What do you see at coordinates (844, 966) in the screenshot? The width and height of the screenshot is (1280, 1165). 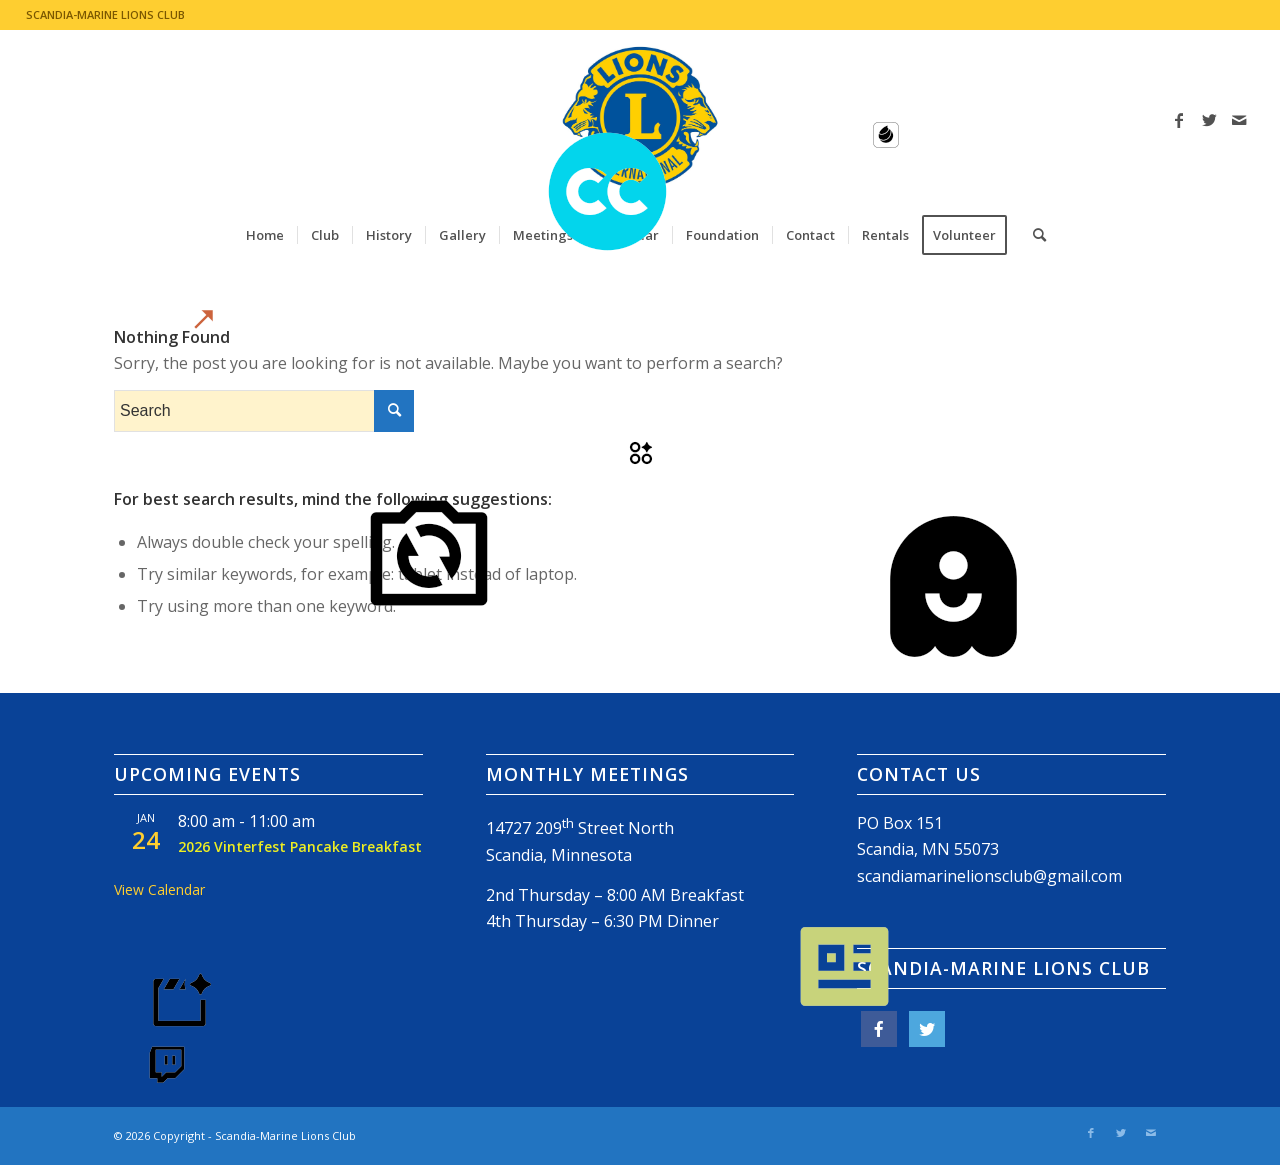 I see `view your profile` at bounding box center [844, 966].